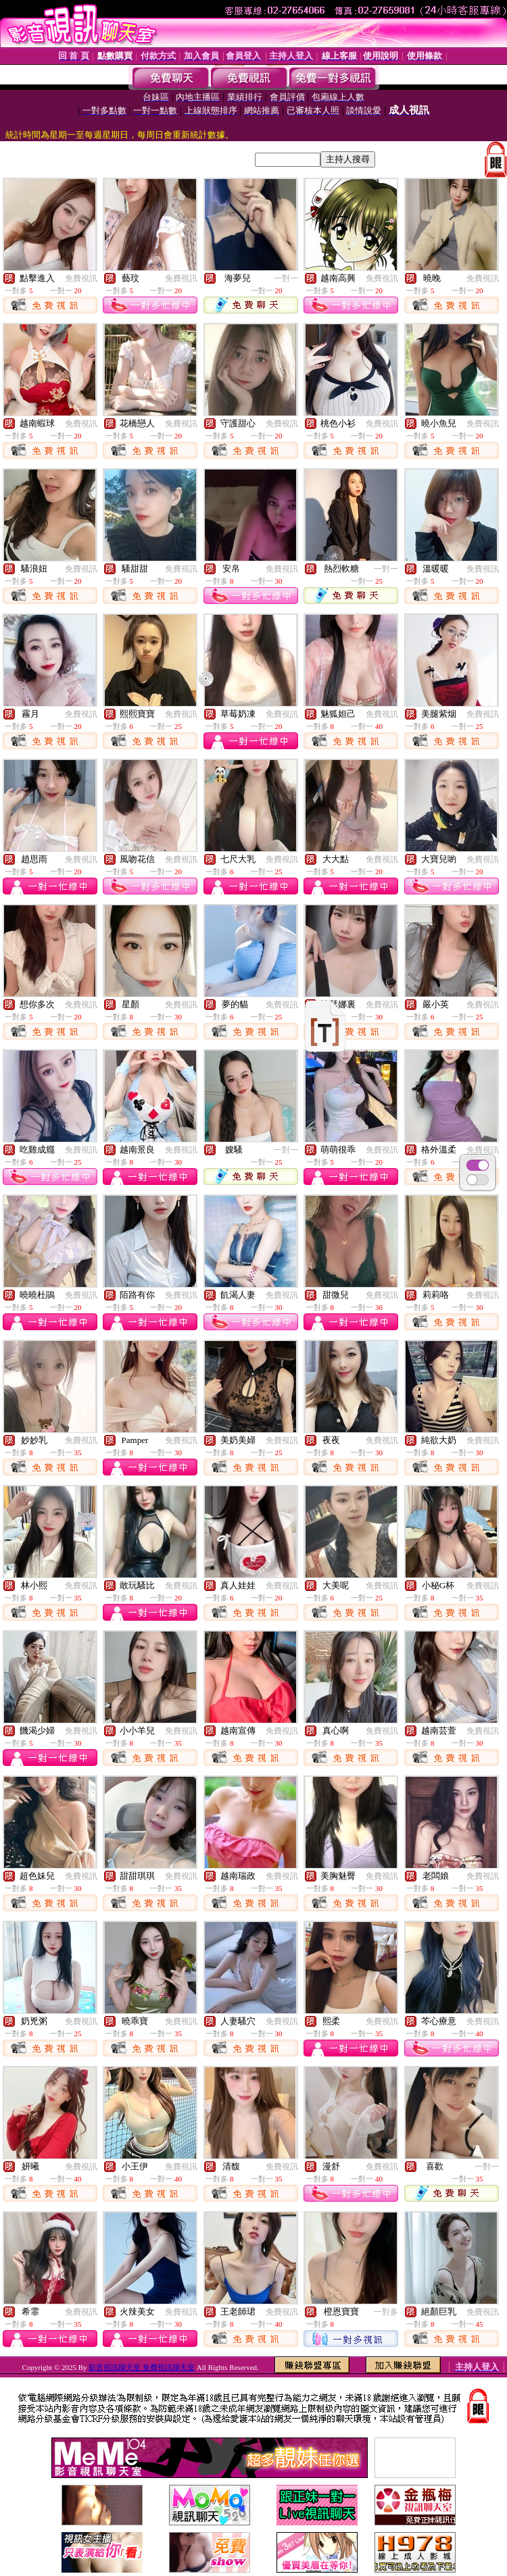 This screenshot has width=507, height=2576. What do you see at coordinates (477, 1172) in the screenshot?
I see `open desktop preferences or settings` at bounding box center [477, 1172].